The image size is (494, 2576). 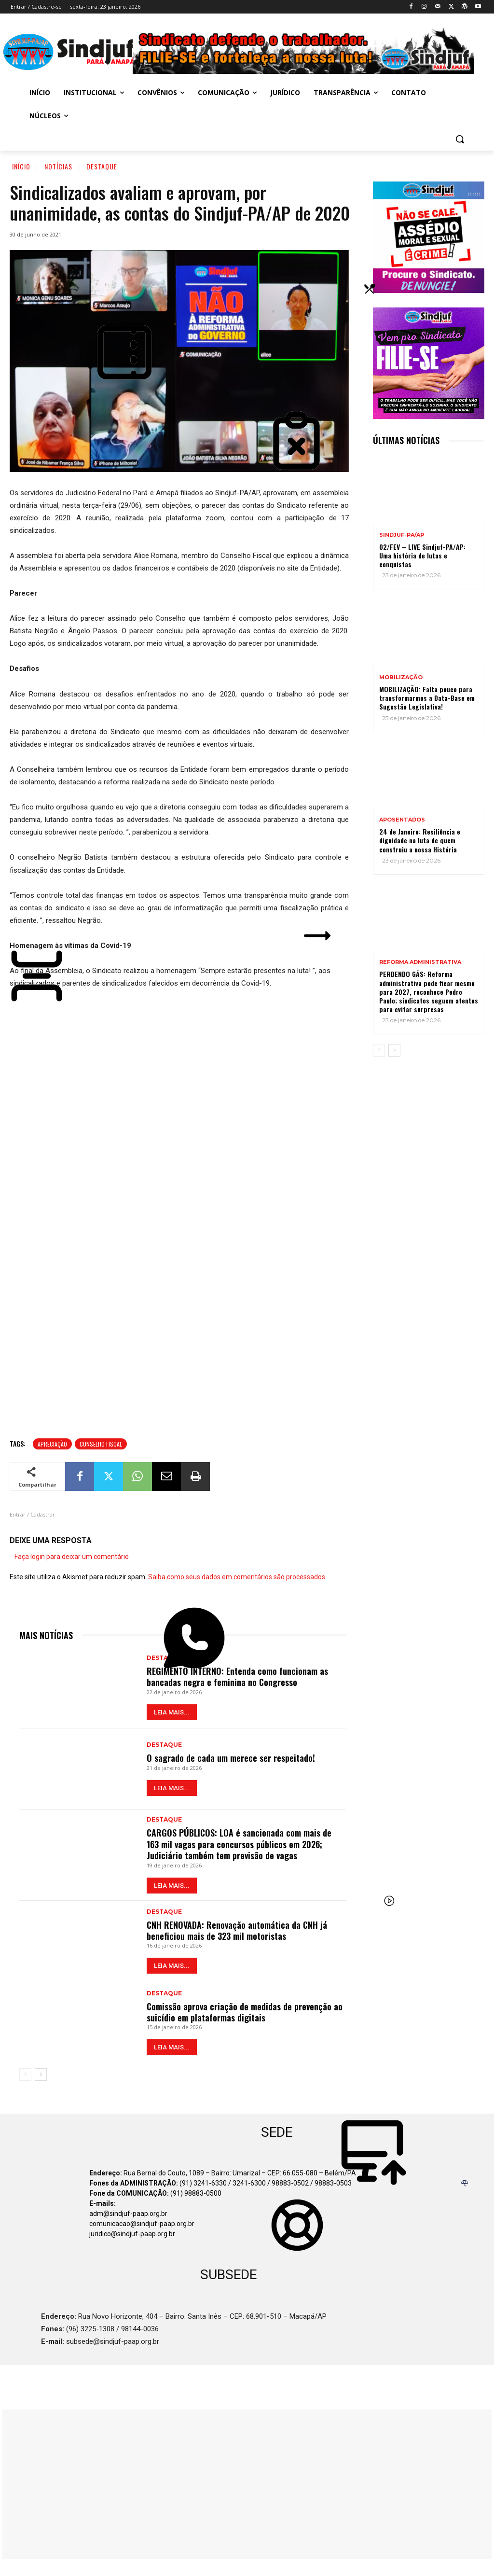 I want to click on open WhatsApp messaging, so click(x=194, y=1638).